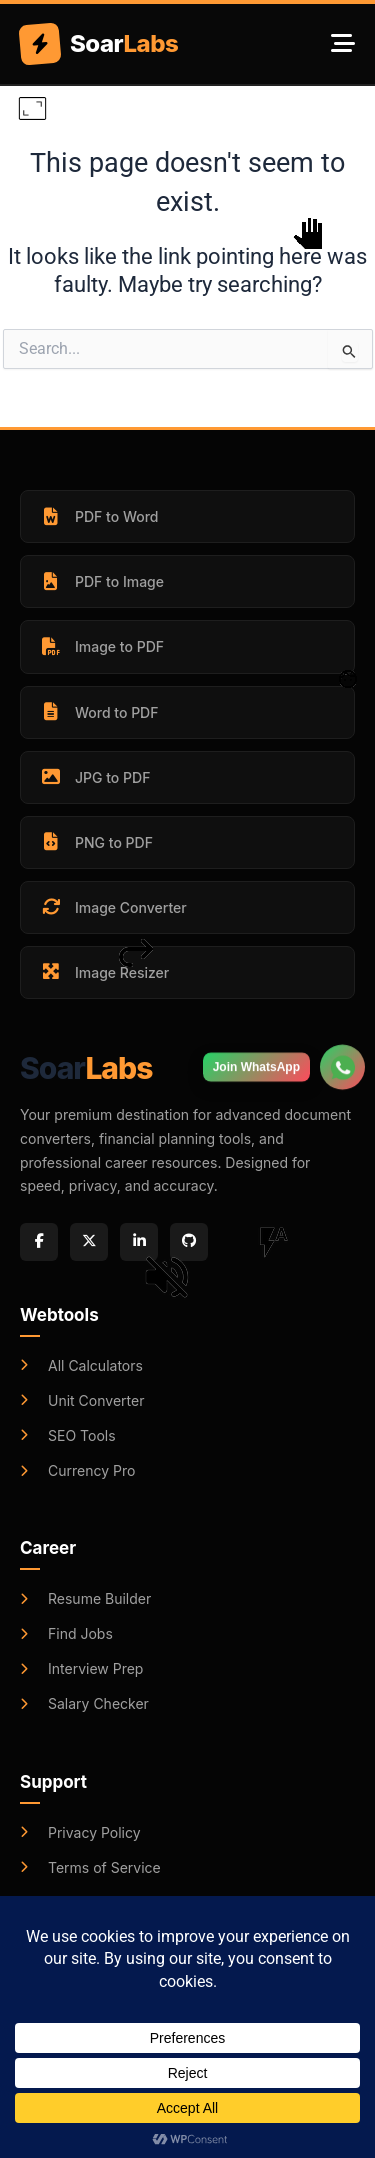  Describe the element at coordinates (167, 1277) in the screenshot. I see `mute audio or sound` at that location.